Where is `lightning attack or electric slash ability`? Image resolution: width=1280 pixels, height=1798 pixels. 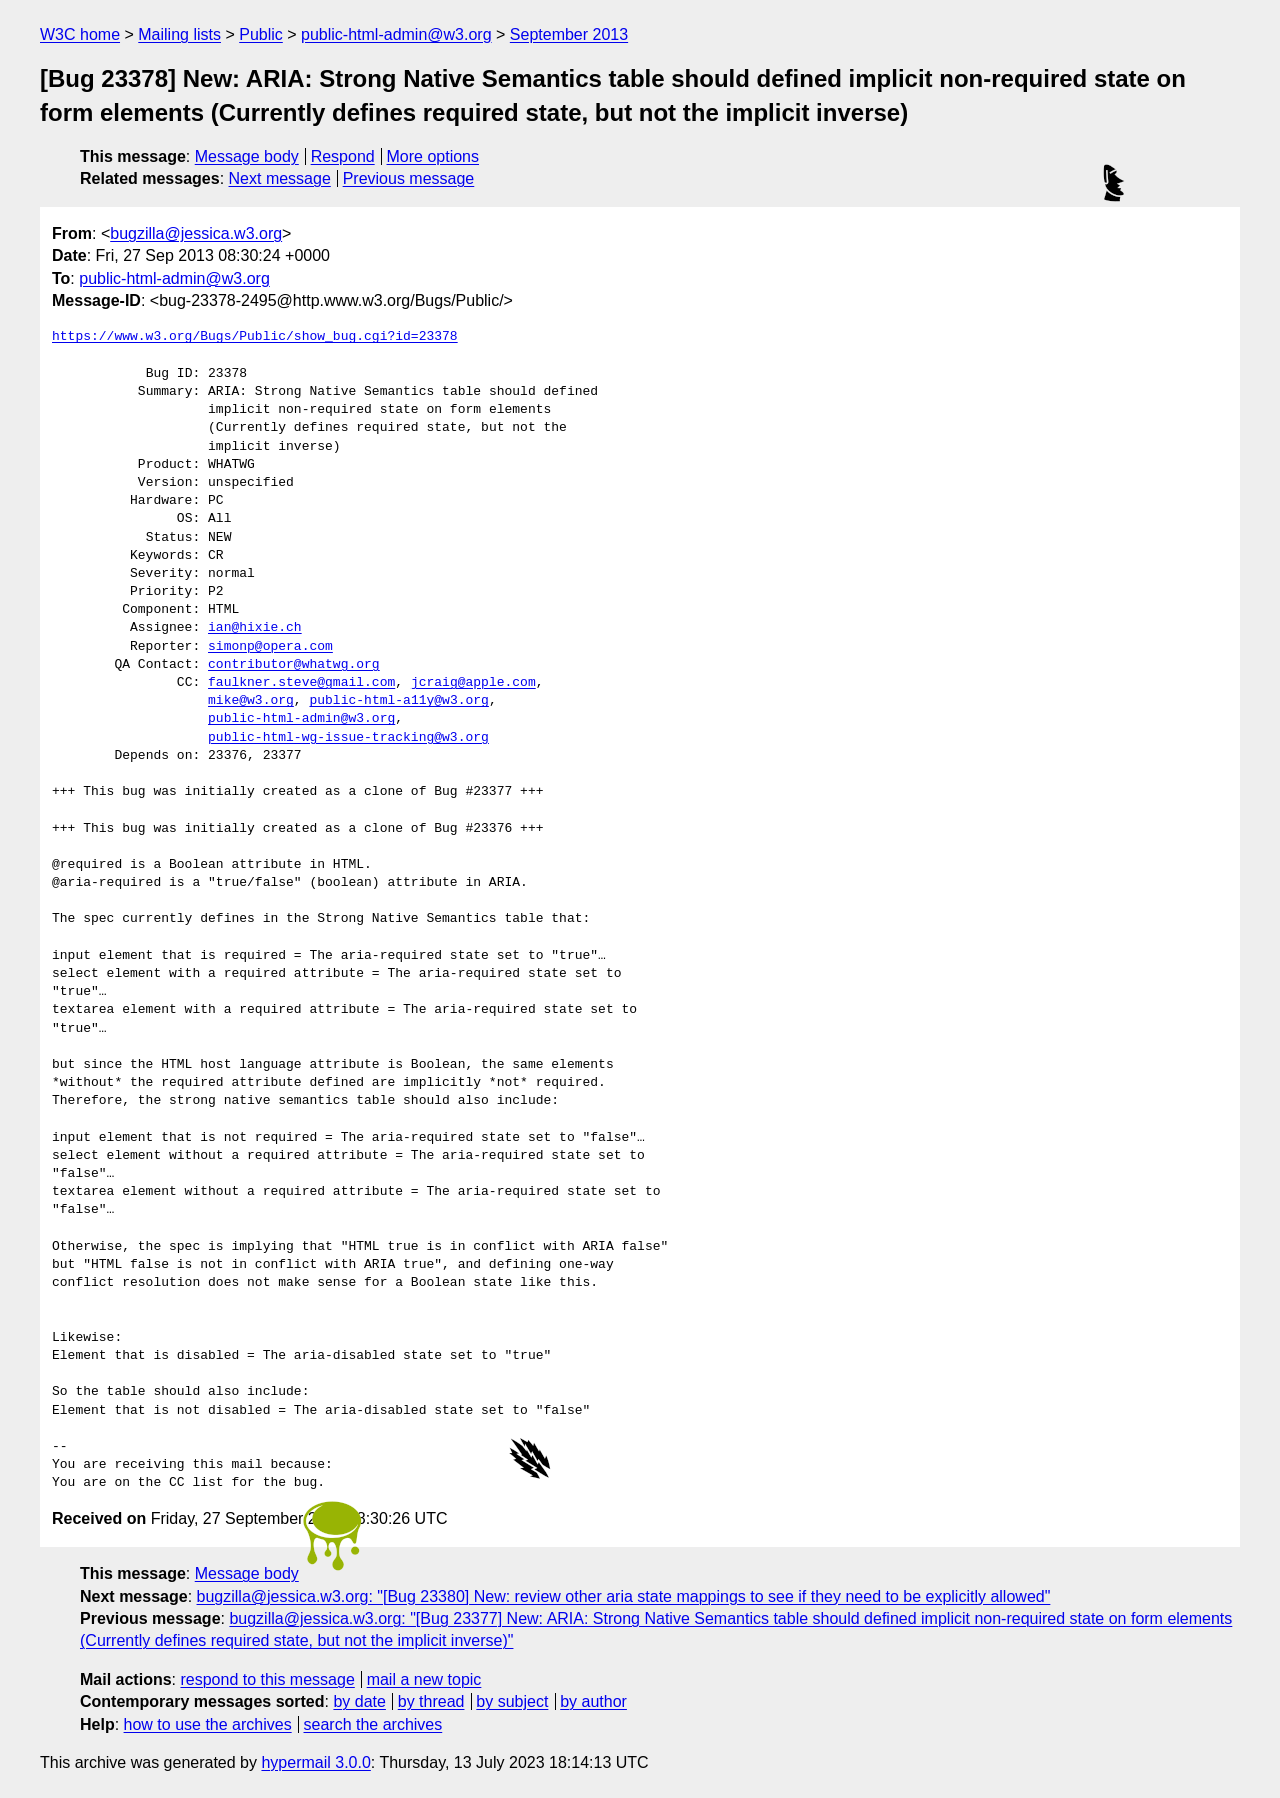
lightning attack or electric slash ability is located at coordinates (530, 1458).